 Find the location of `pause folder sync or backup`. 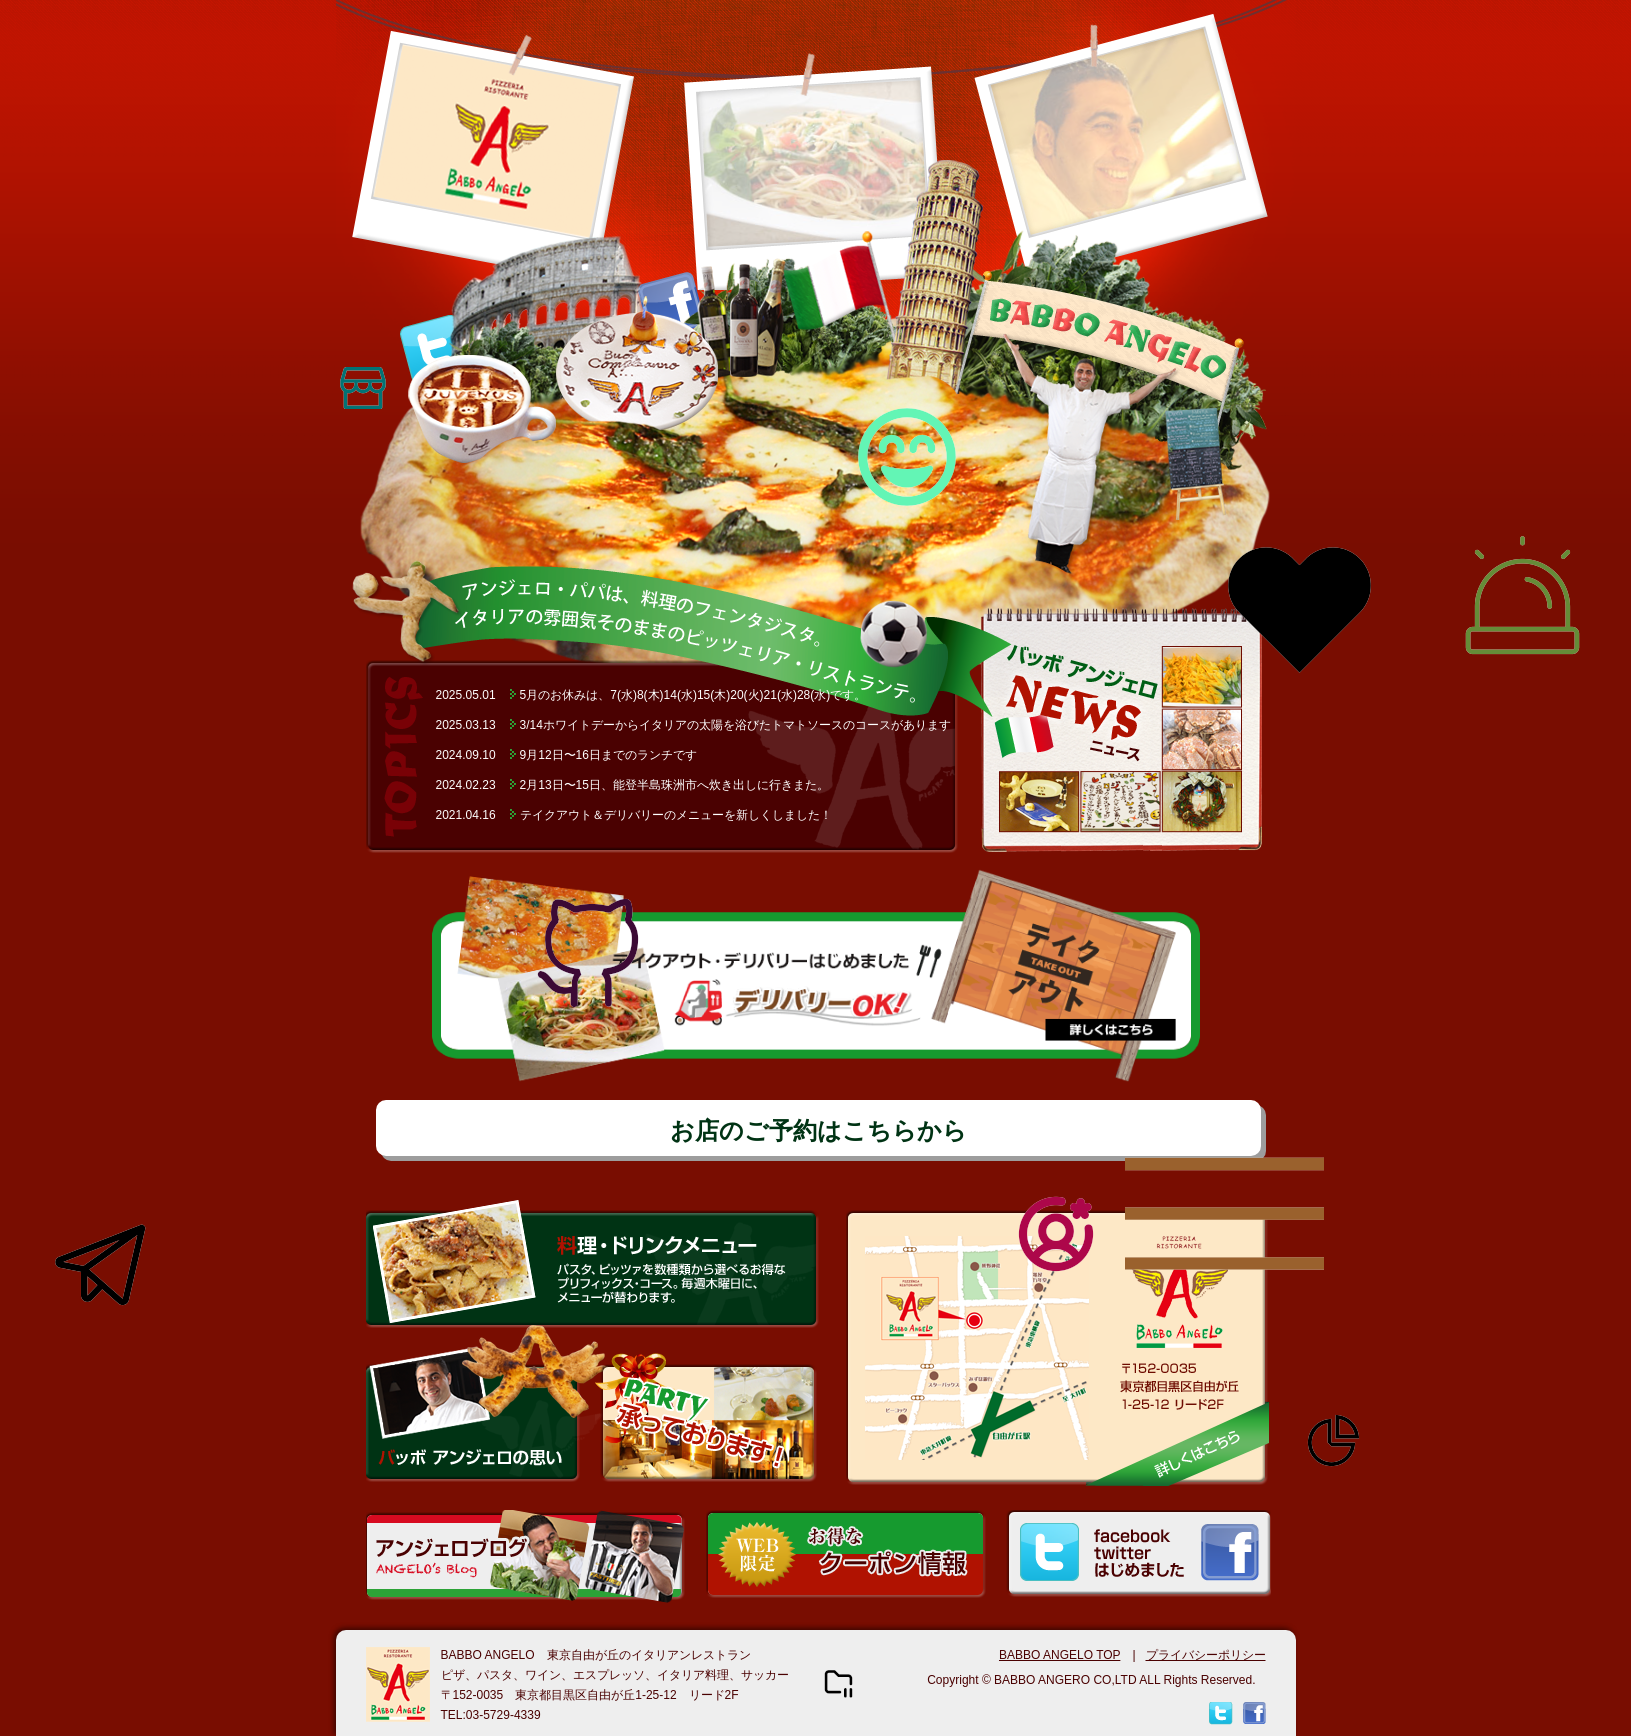

pause folder sync or backup is located at coordinates (838, 1682).